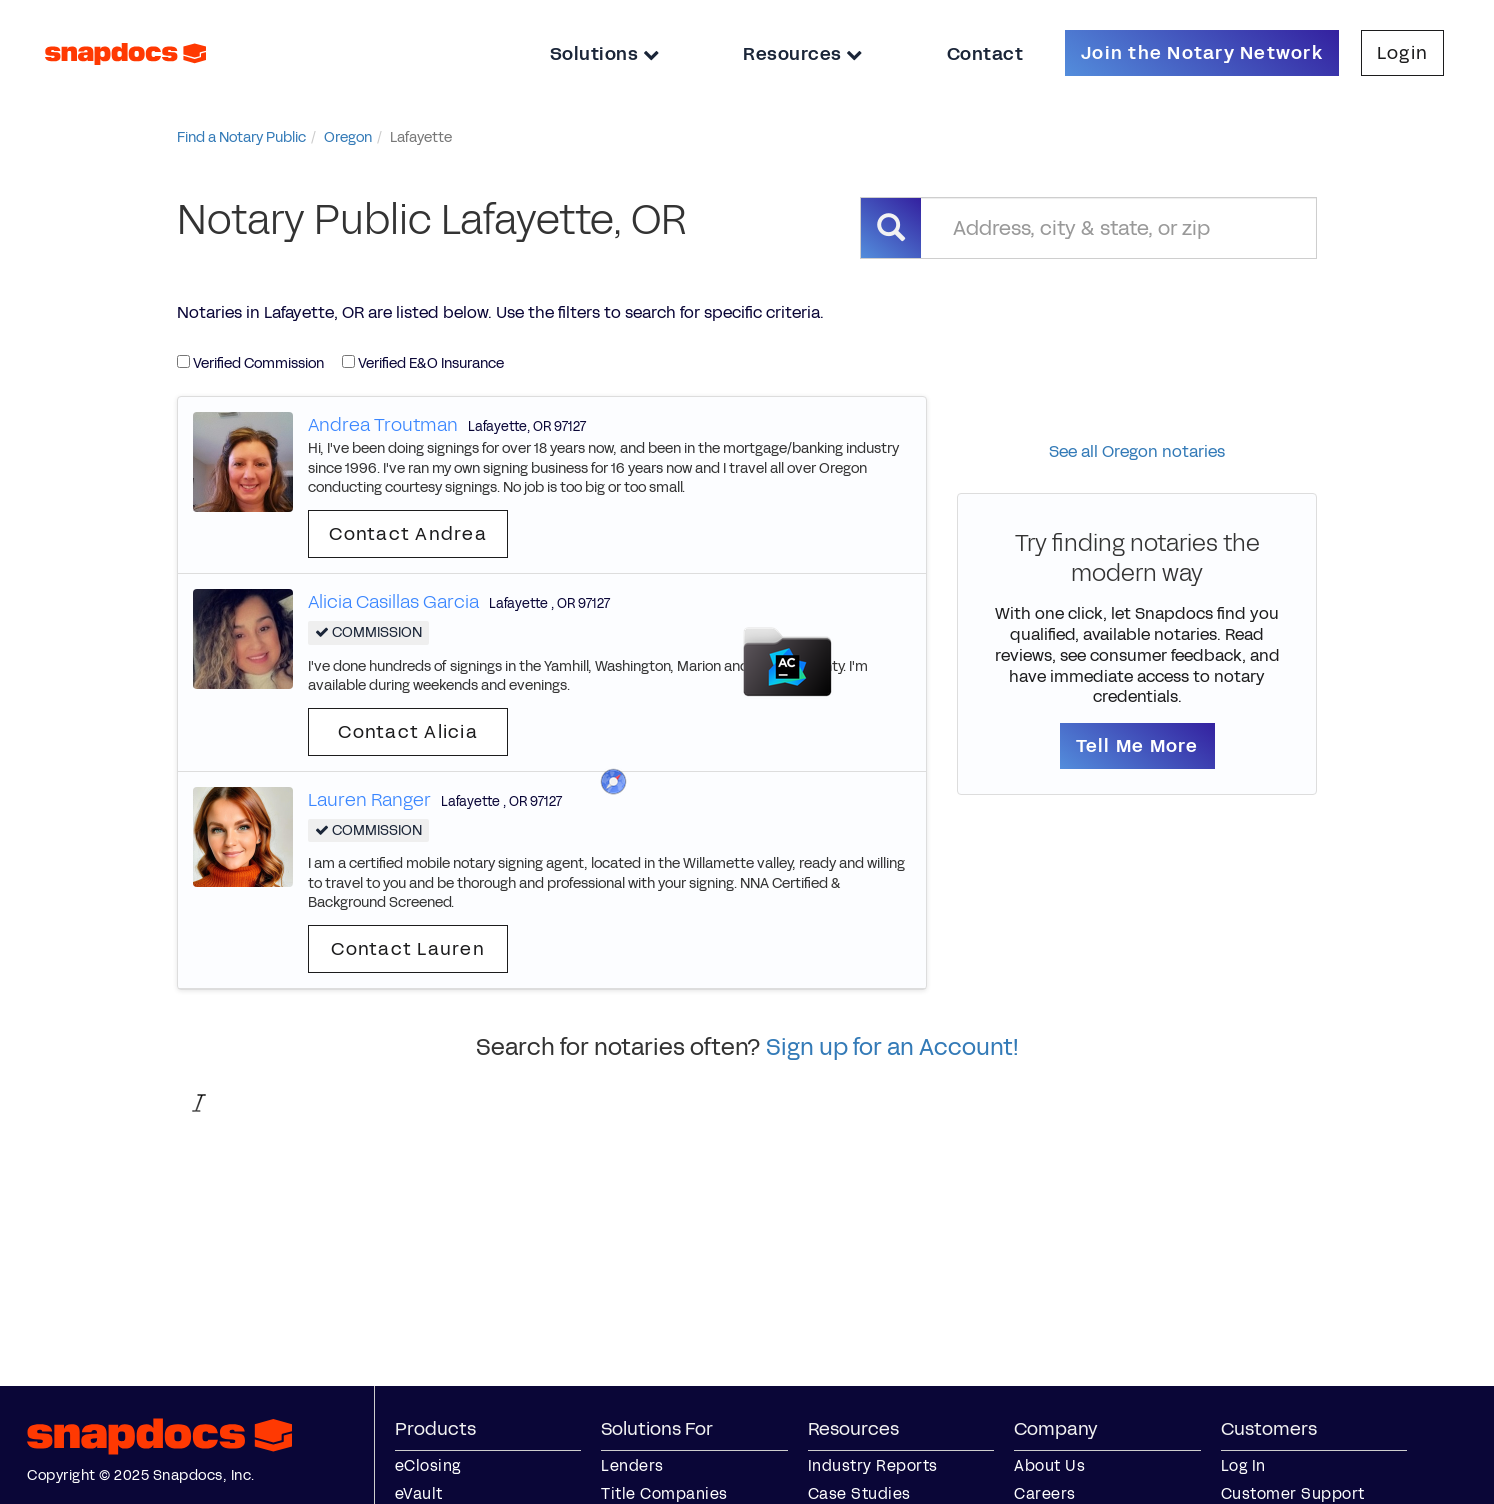 The image size is (1494, 1504). I want to click on apply italic formatting to selected text, so click(199, 1103).